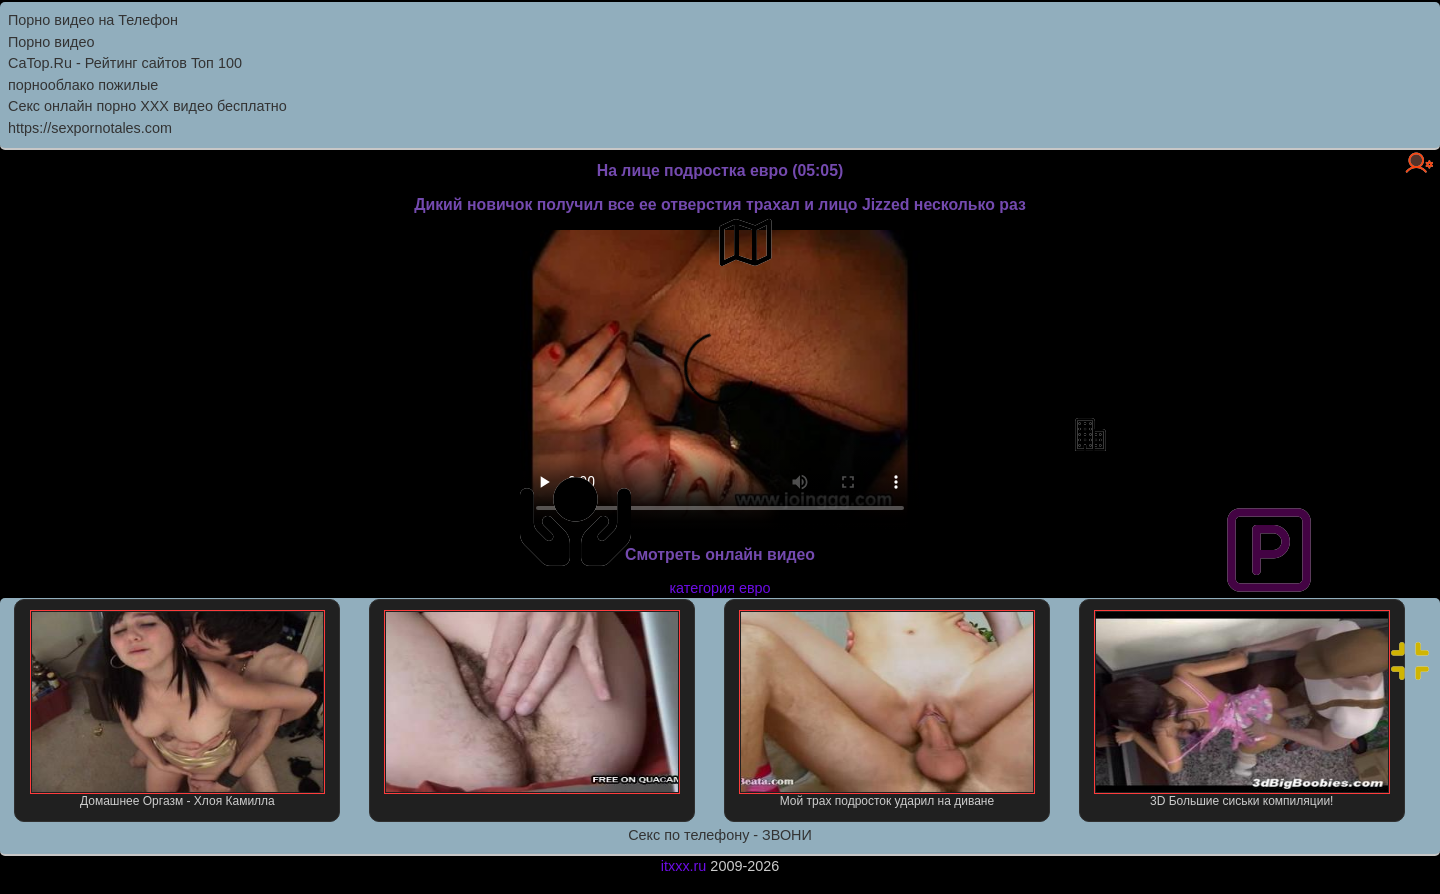 Image resolution: width=1440 pixels, height=894 pixels. I want to click on access community support or care services, so click(575, 521).